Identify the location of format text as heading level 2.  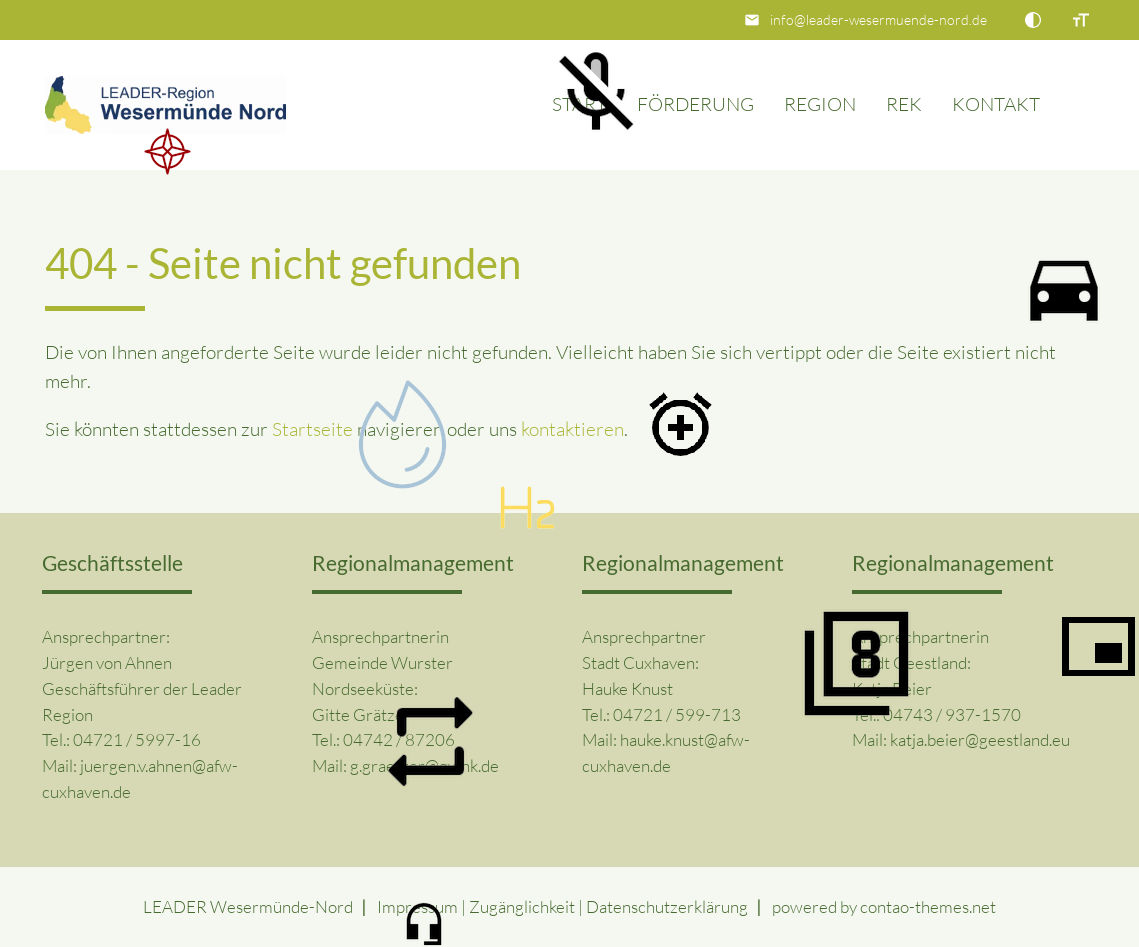
(527, 507).